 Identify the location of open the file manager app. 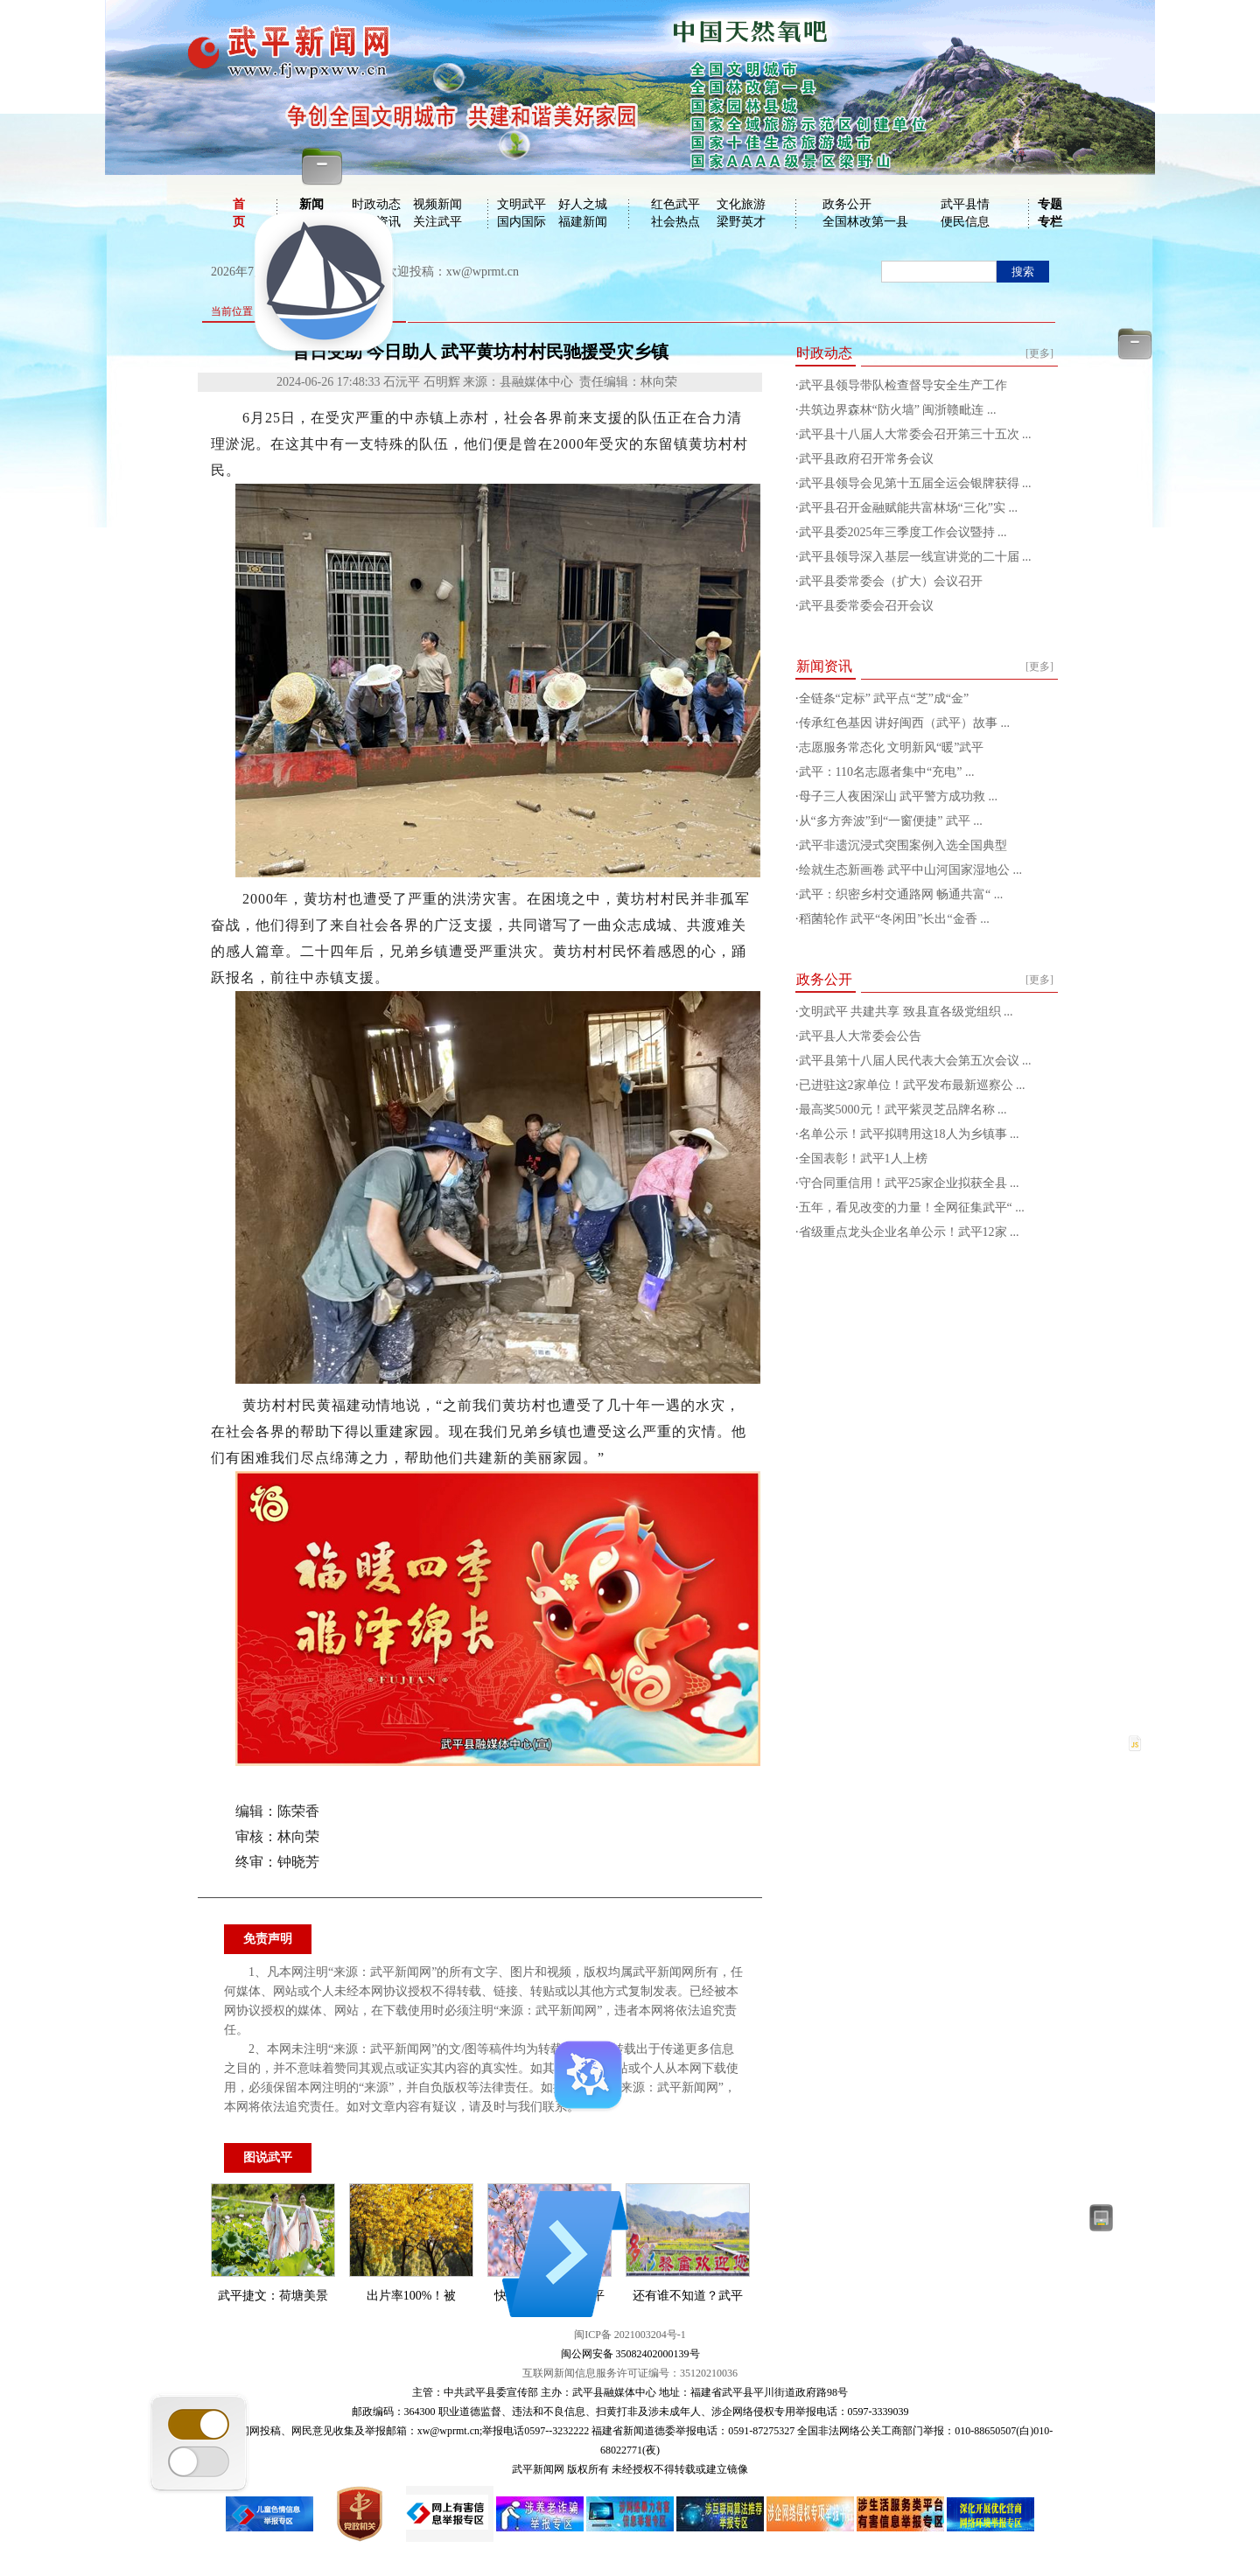
(322, 166).